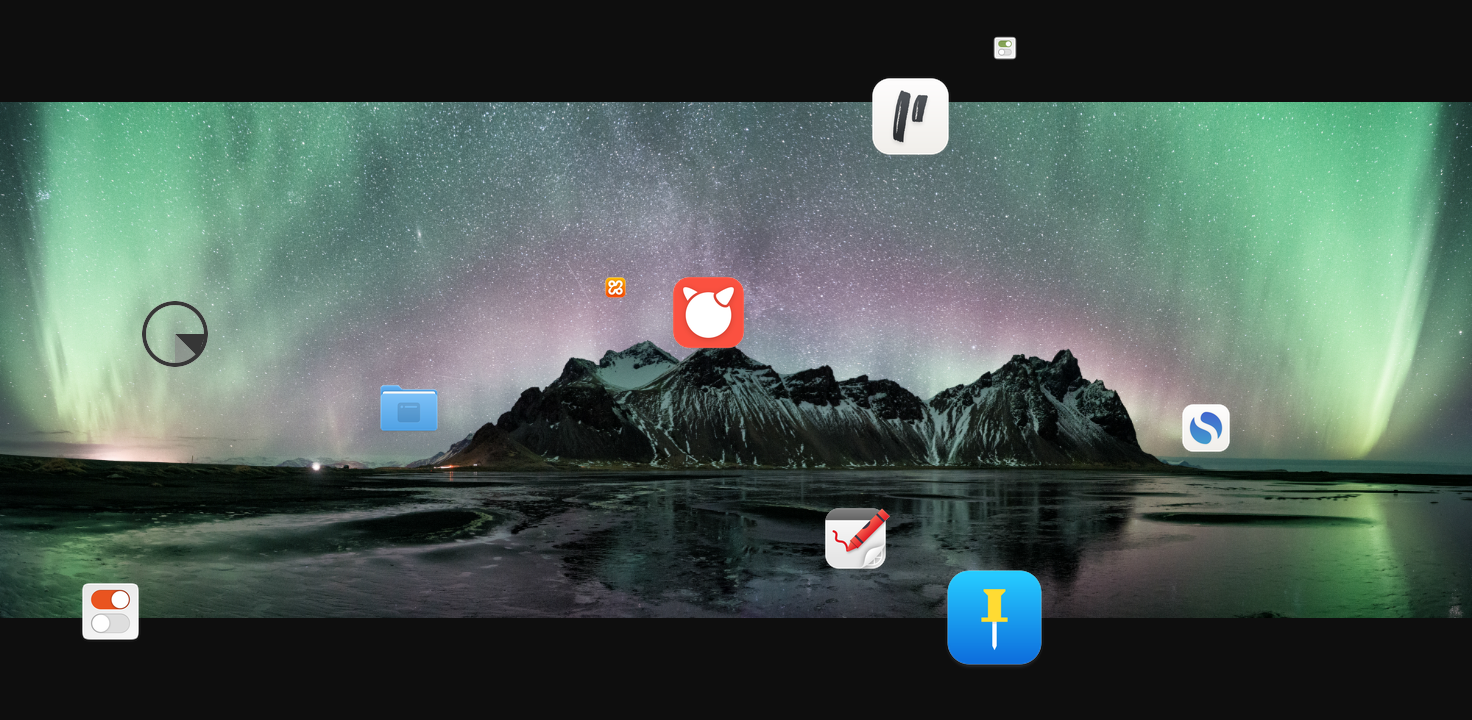 The image size is (1472, 720). I want to click on open drawing app, so click(855, 538).